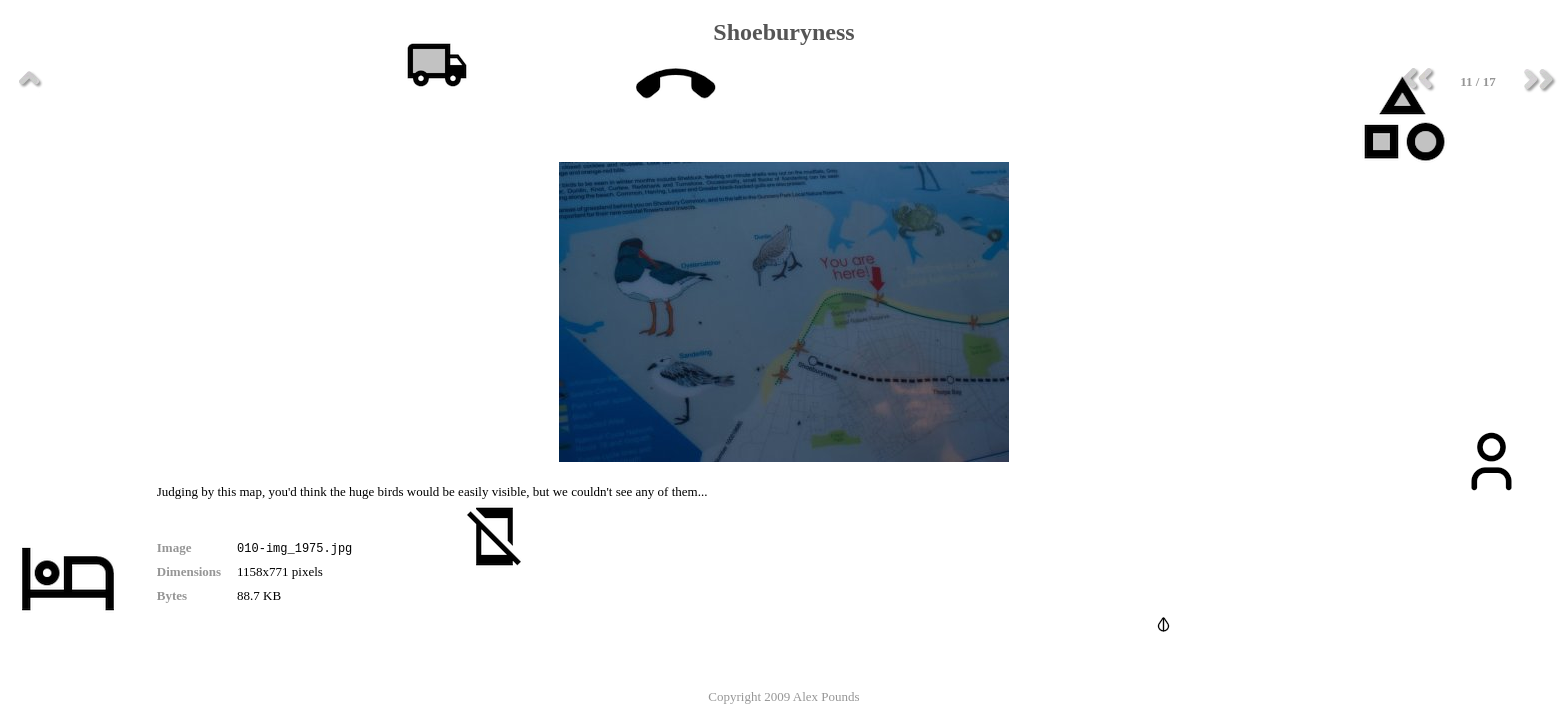 This screenshot has height=720, width=1568. Describe the element at coordinates (494, 536) in the screenshot. I see `disable mobile device or phone features` at that location.